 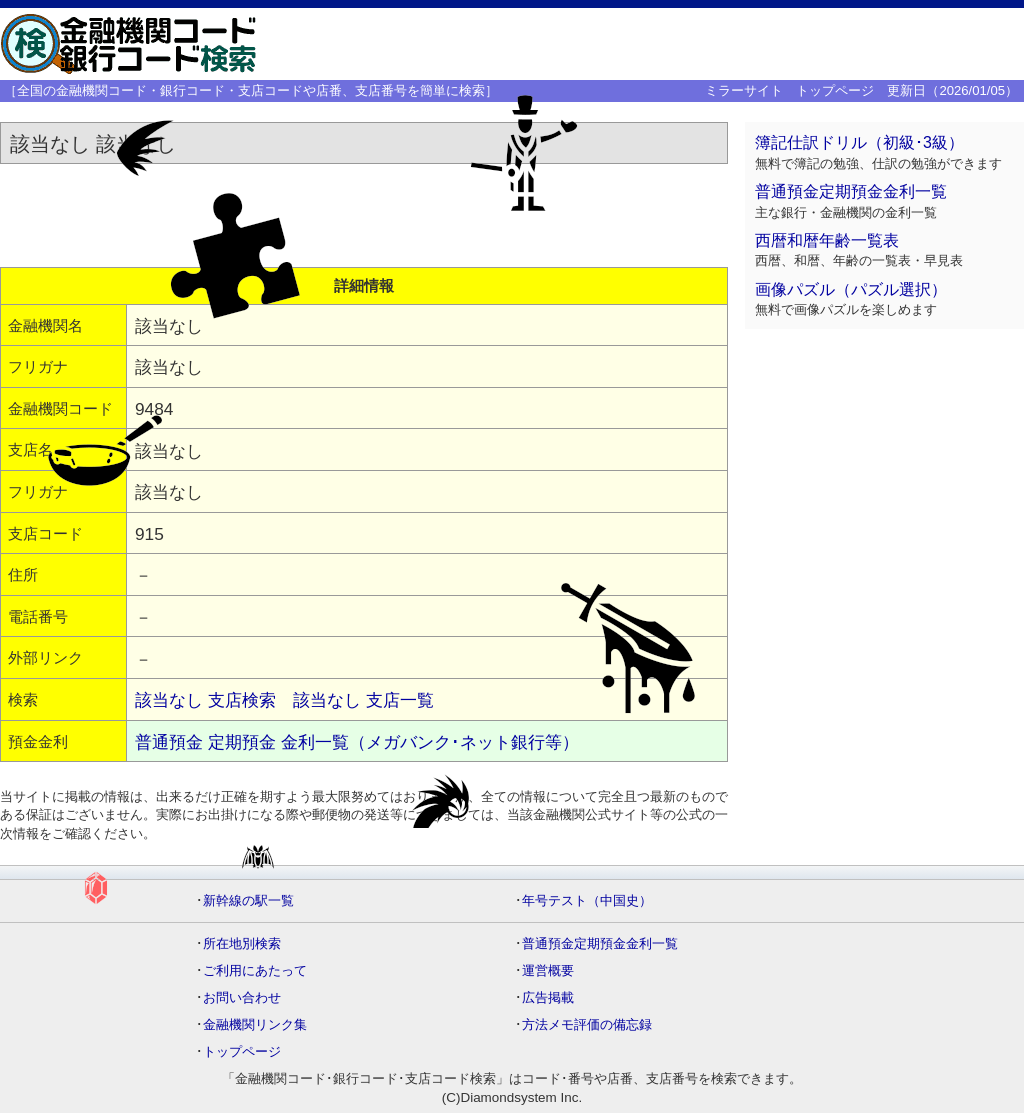 What do you see at coordinates (145, 147) in the screenshot?
I see `indicates a flying or aerial ability in a game` at bounding box center [145, 147].